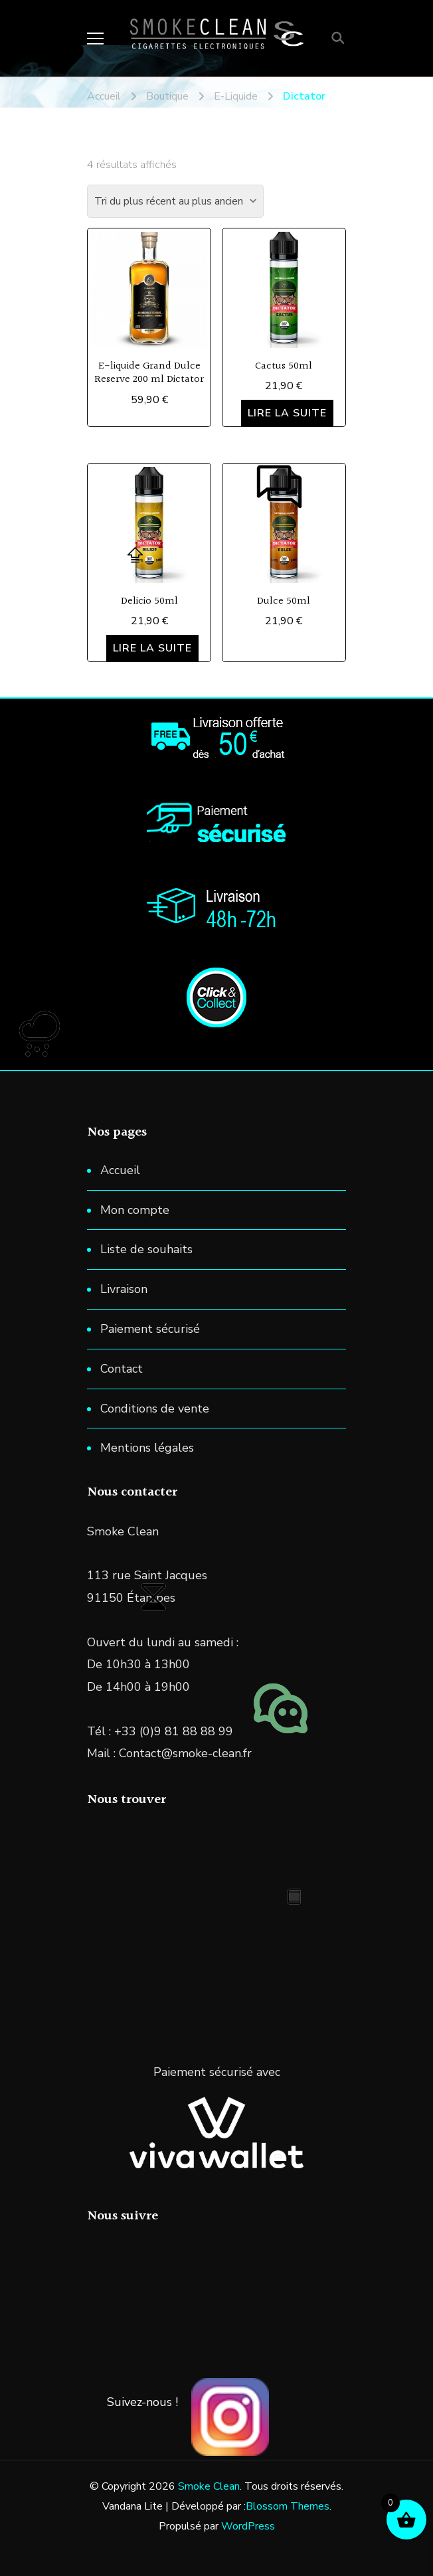 The width and height of the screenshot is (433, 2576). Describe the element at coordinates (294, 1897) in the screenshot. I see `switch to tablet view or layout` at that location.